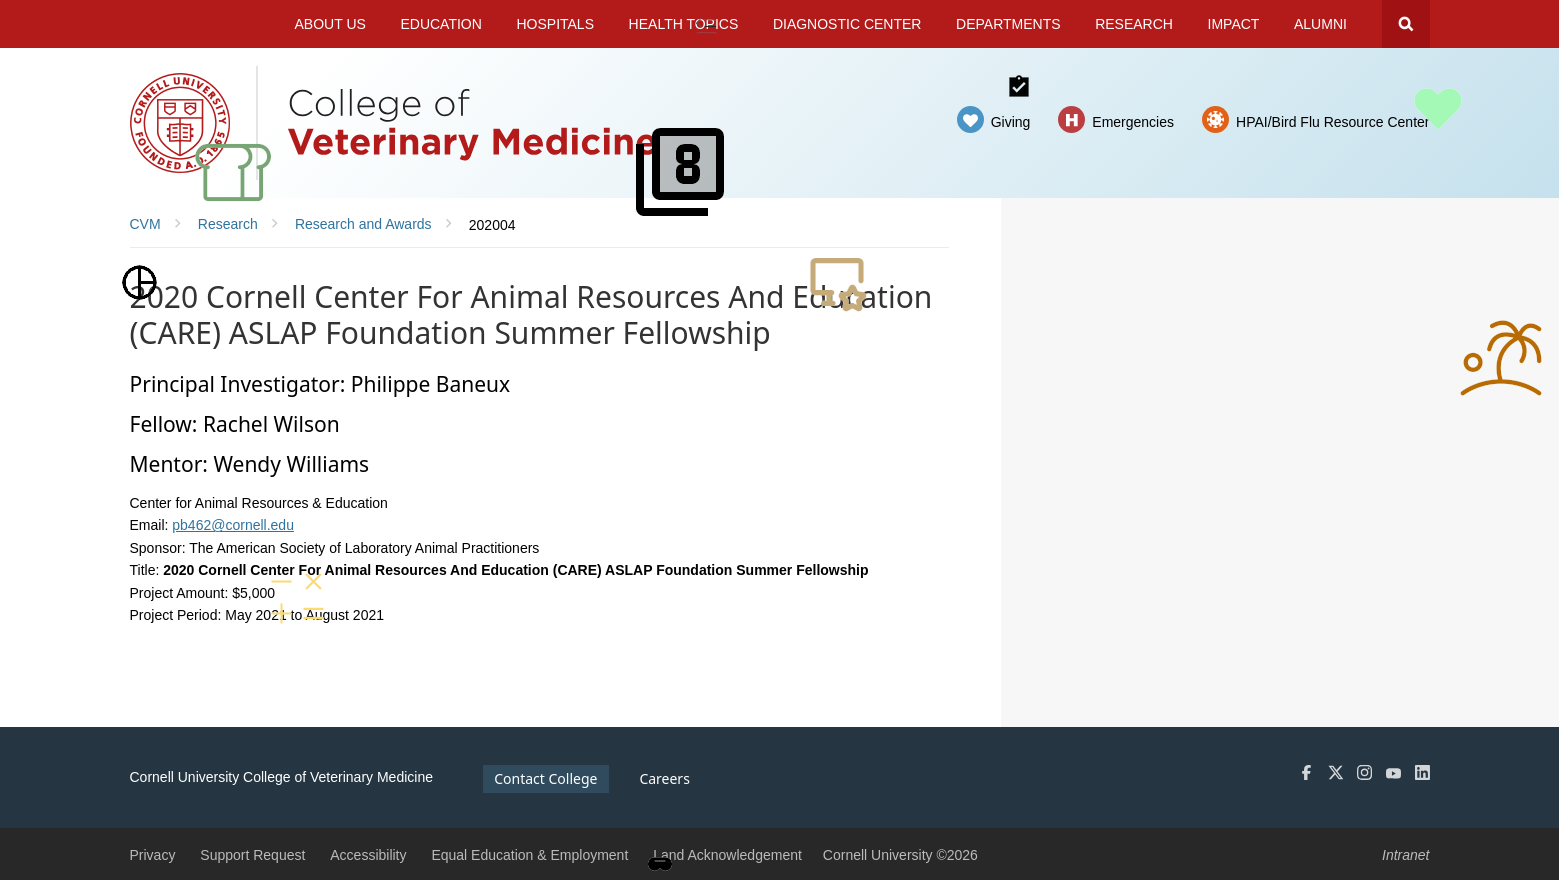  I want to click on access calculator or math functions, so click(297, 597).